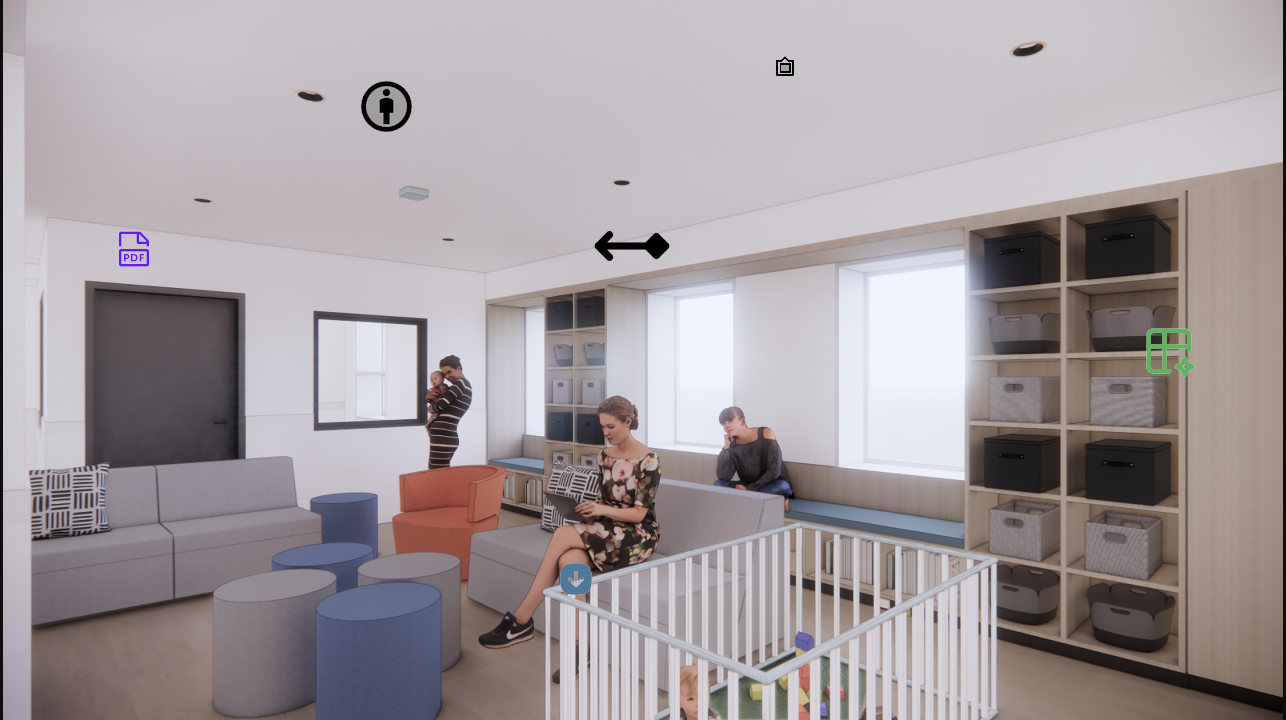  I want to click on generate table with AI assistance, so click(1169, 351).